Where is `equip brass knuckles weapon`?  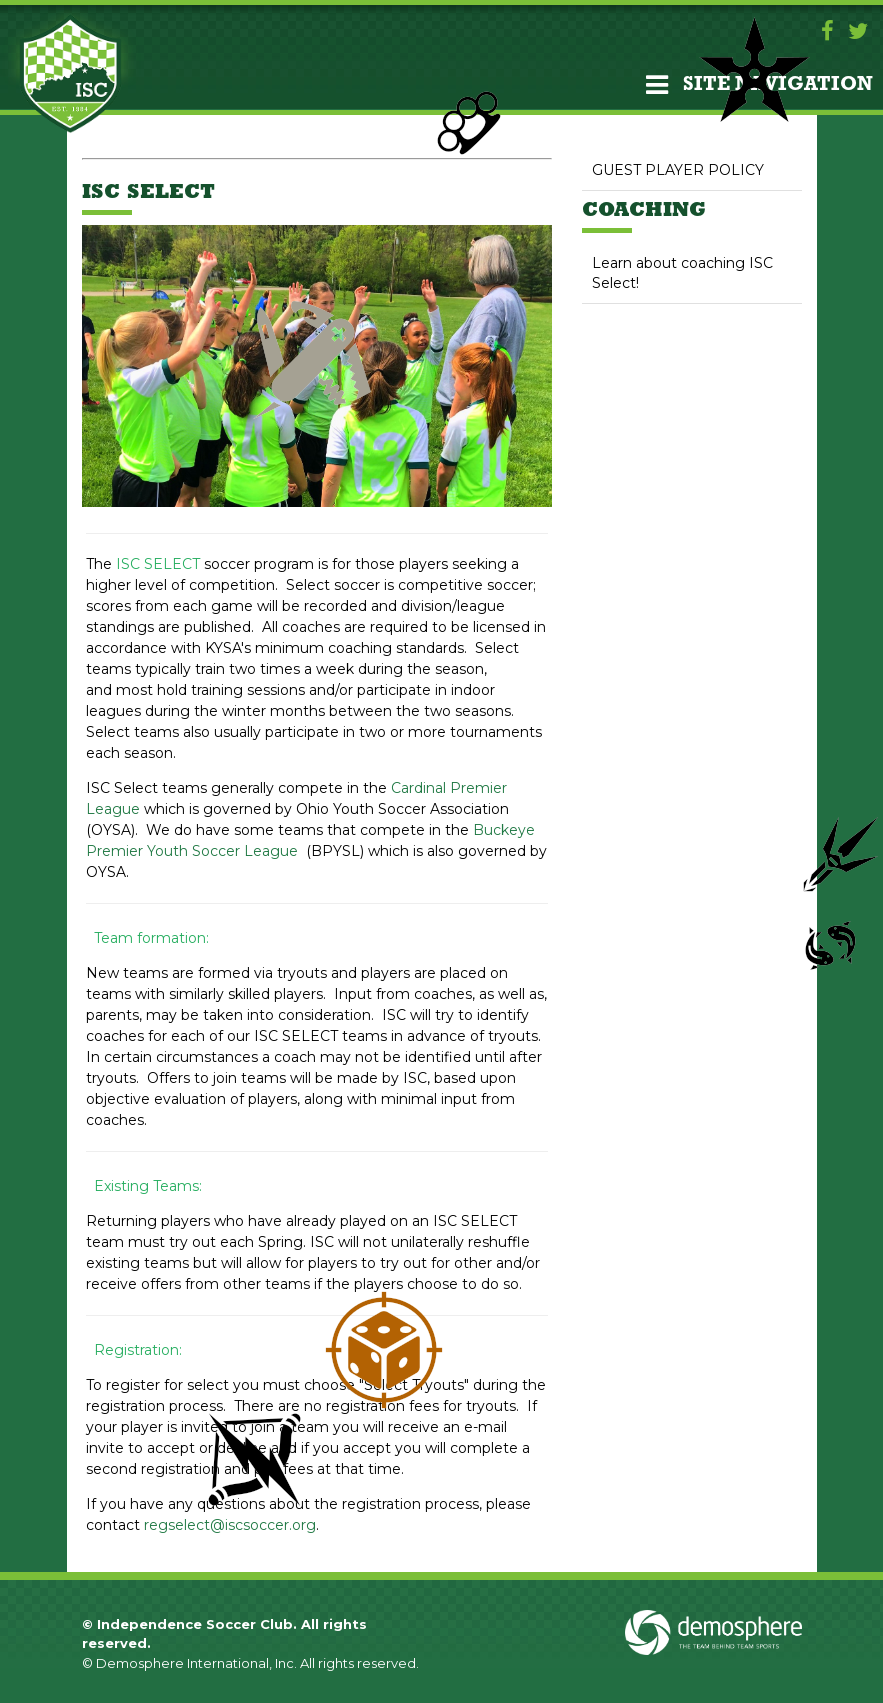 equip brass knuckles weapon is located at coordinates (469, 123).